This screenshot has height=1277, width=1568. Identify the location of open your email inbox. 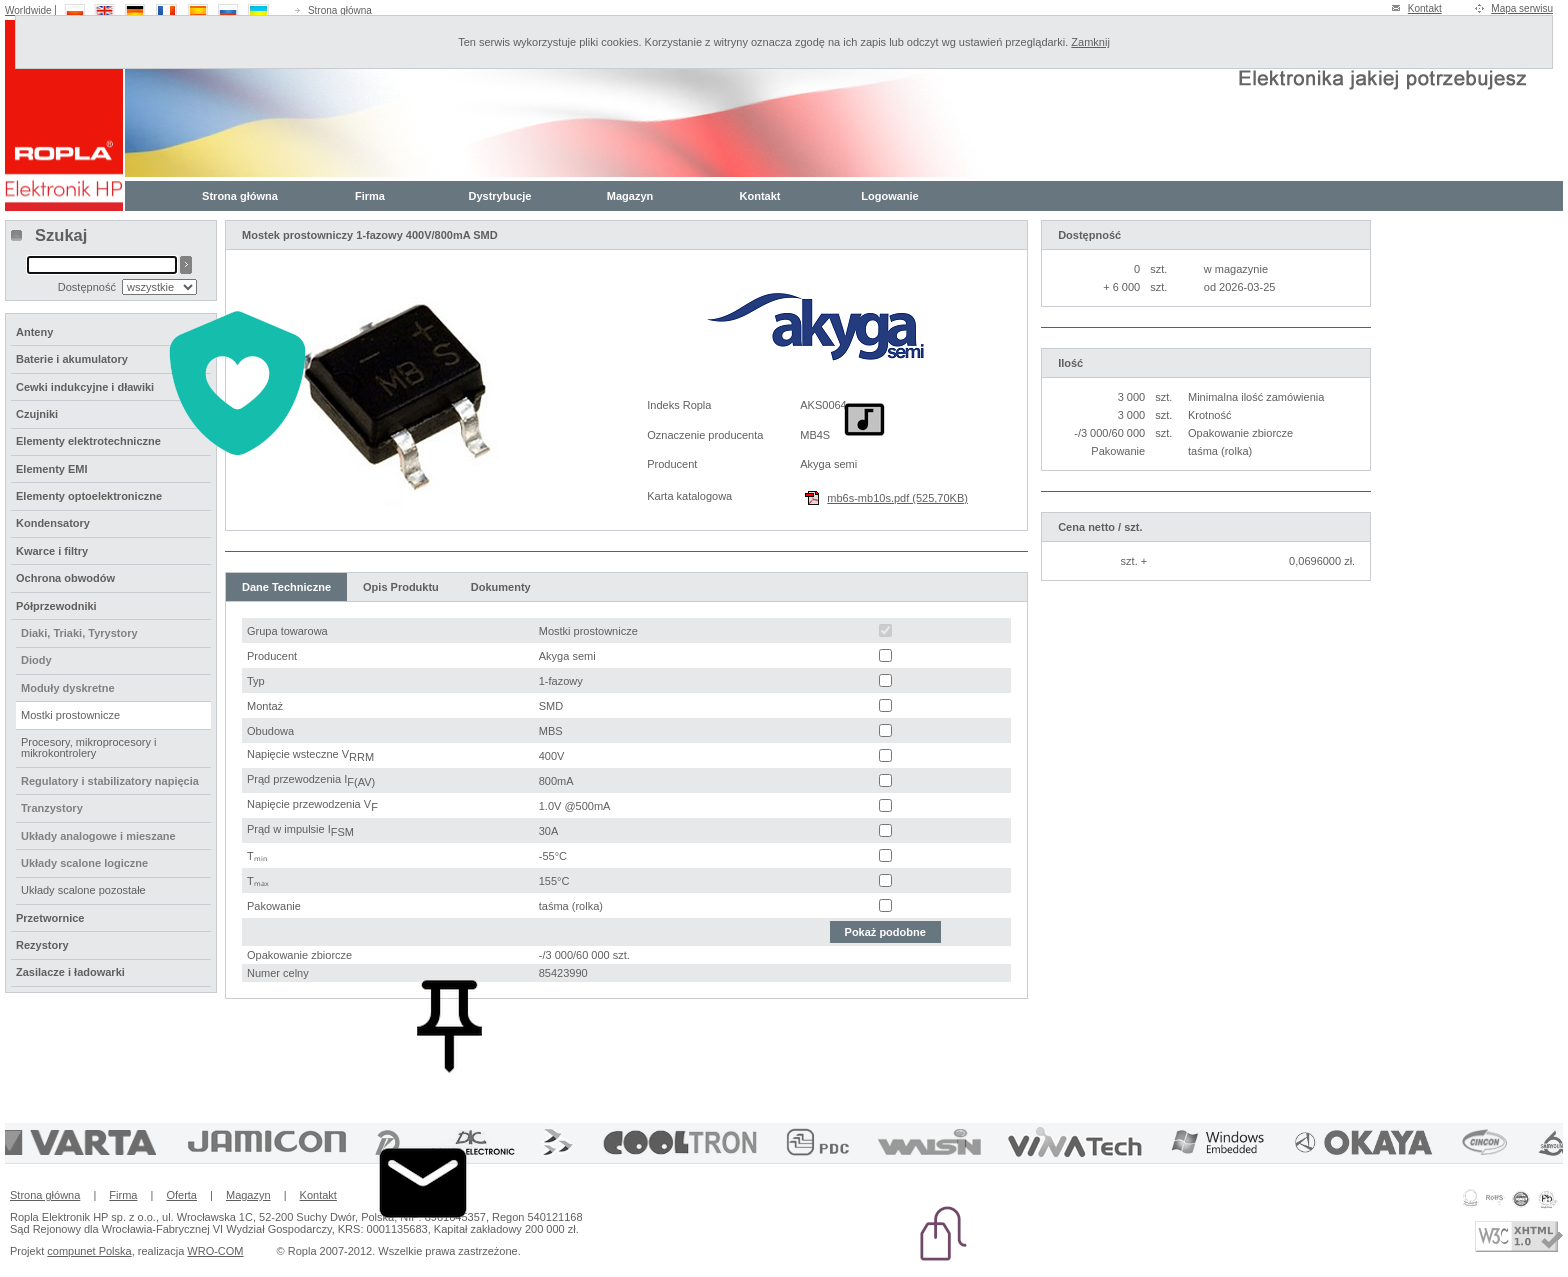
(423, 1183).